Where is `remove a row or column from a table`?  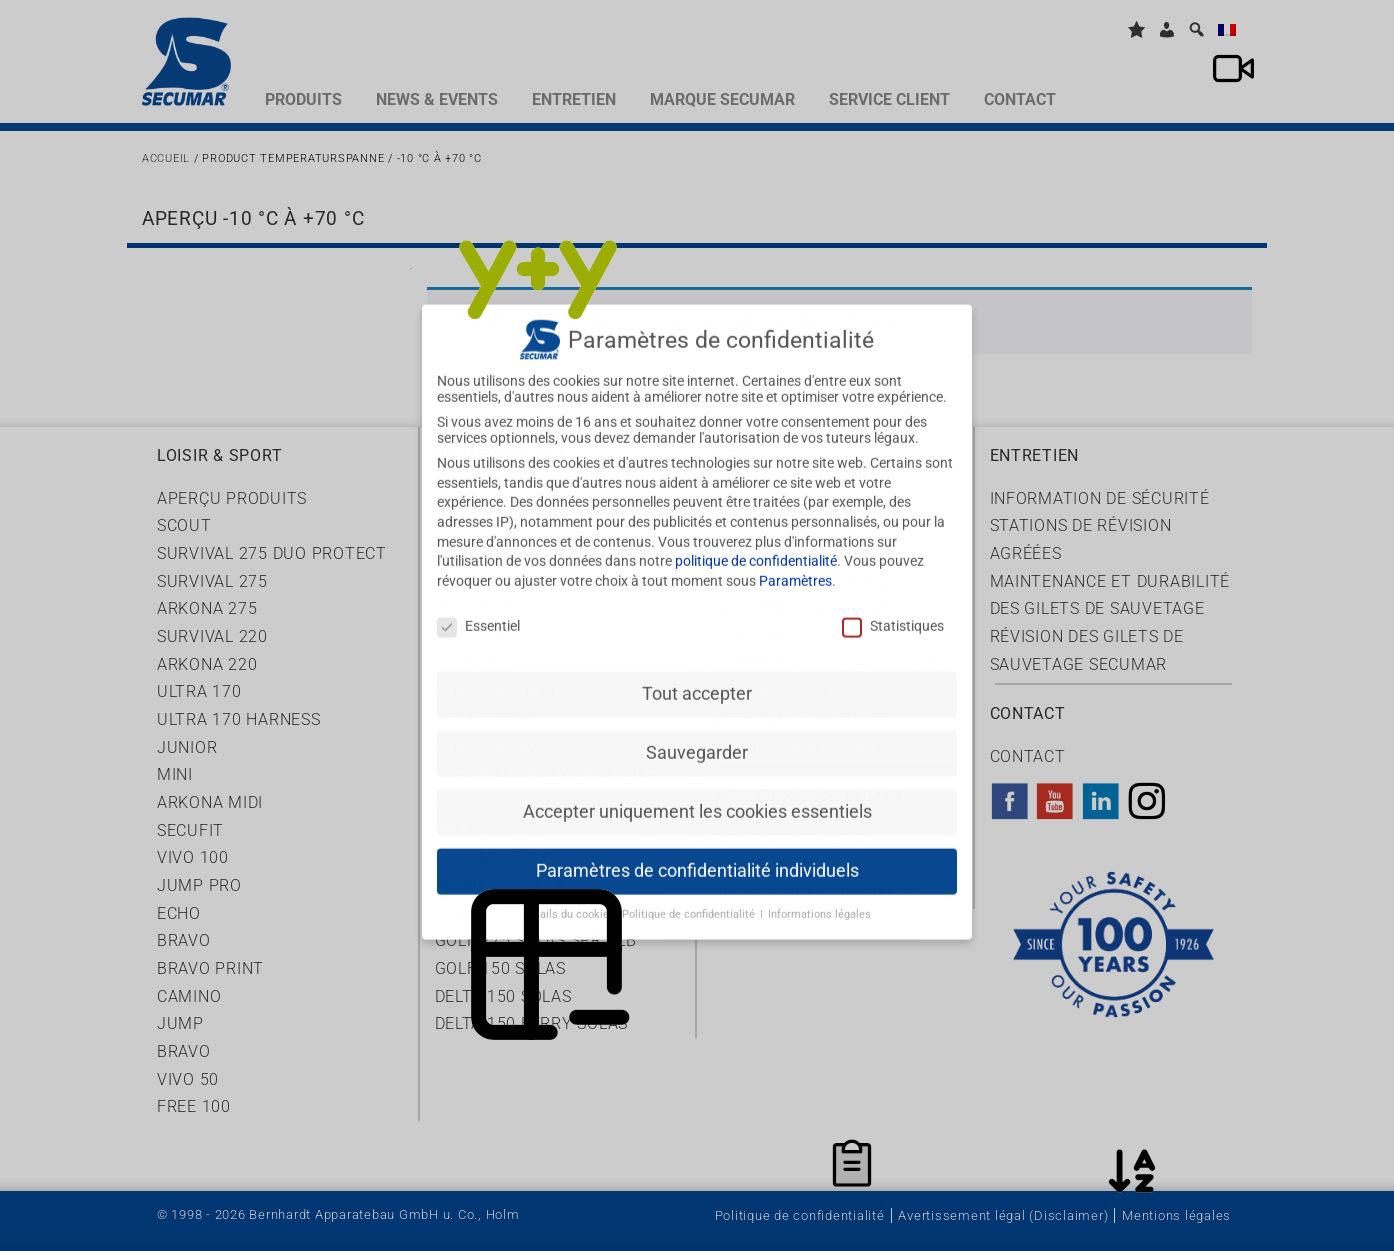 remove a row or column from a table is located at coordinates (546, 964).